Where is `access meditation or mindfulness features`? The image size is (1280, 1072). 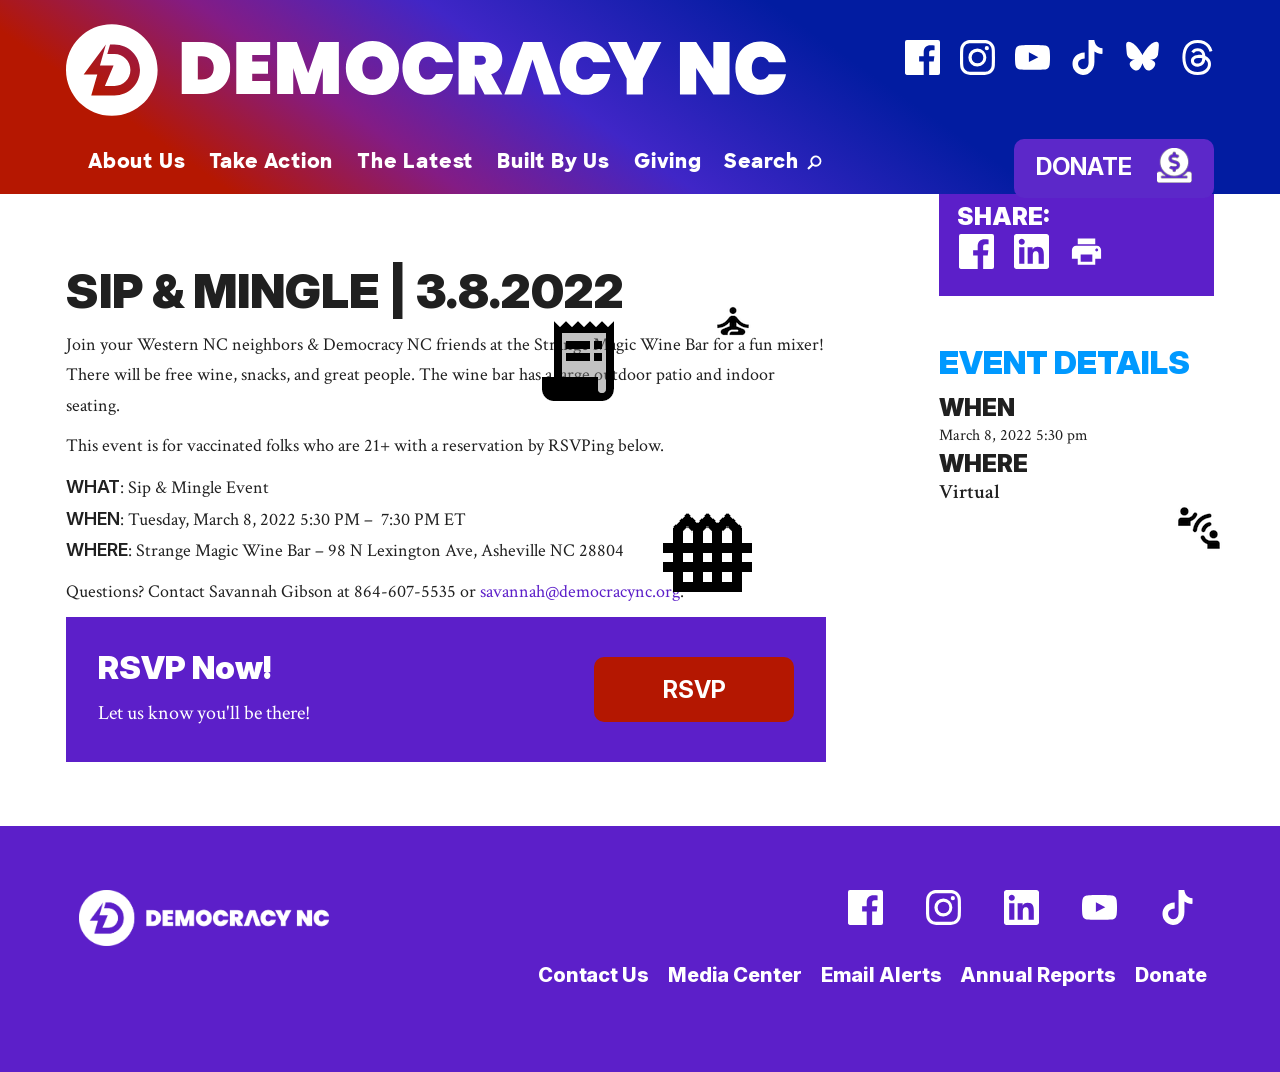 access meditation or mindfulness features is located at coordinates (733, 321).